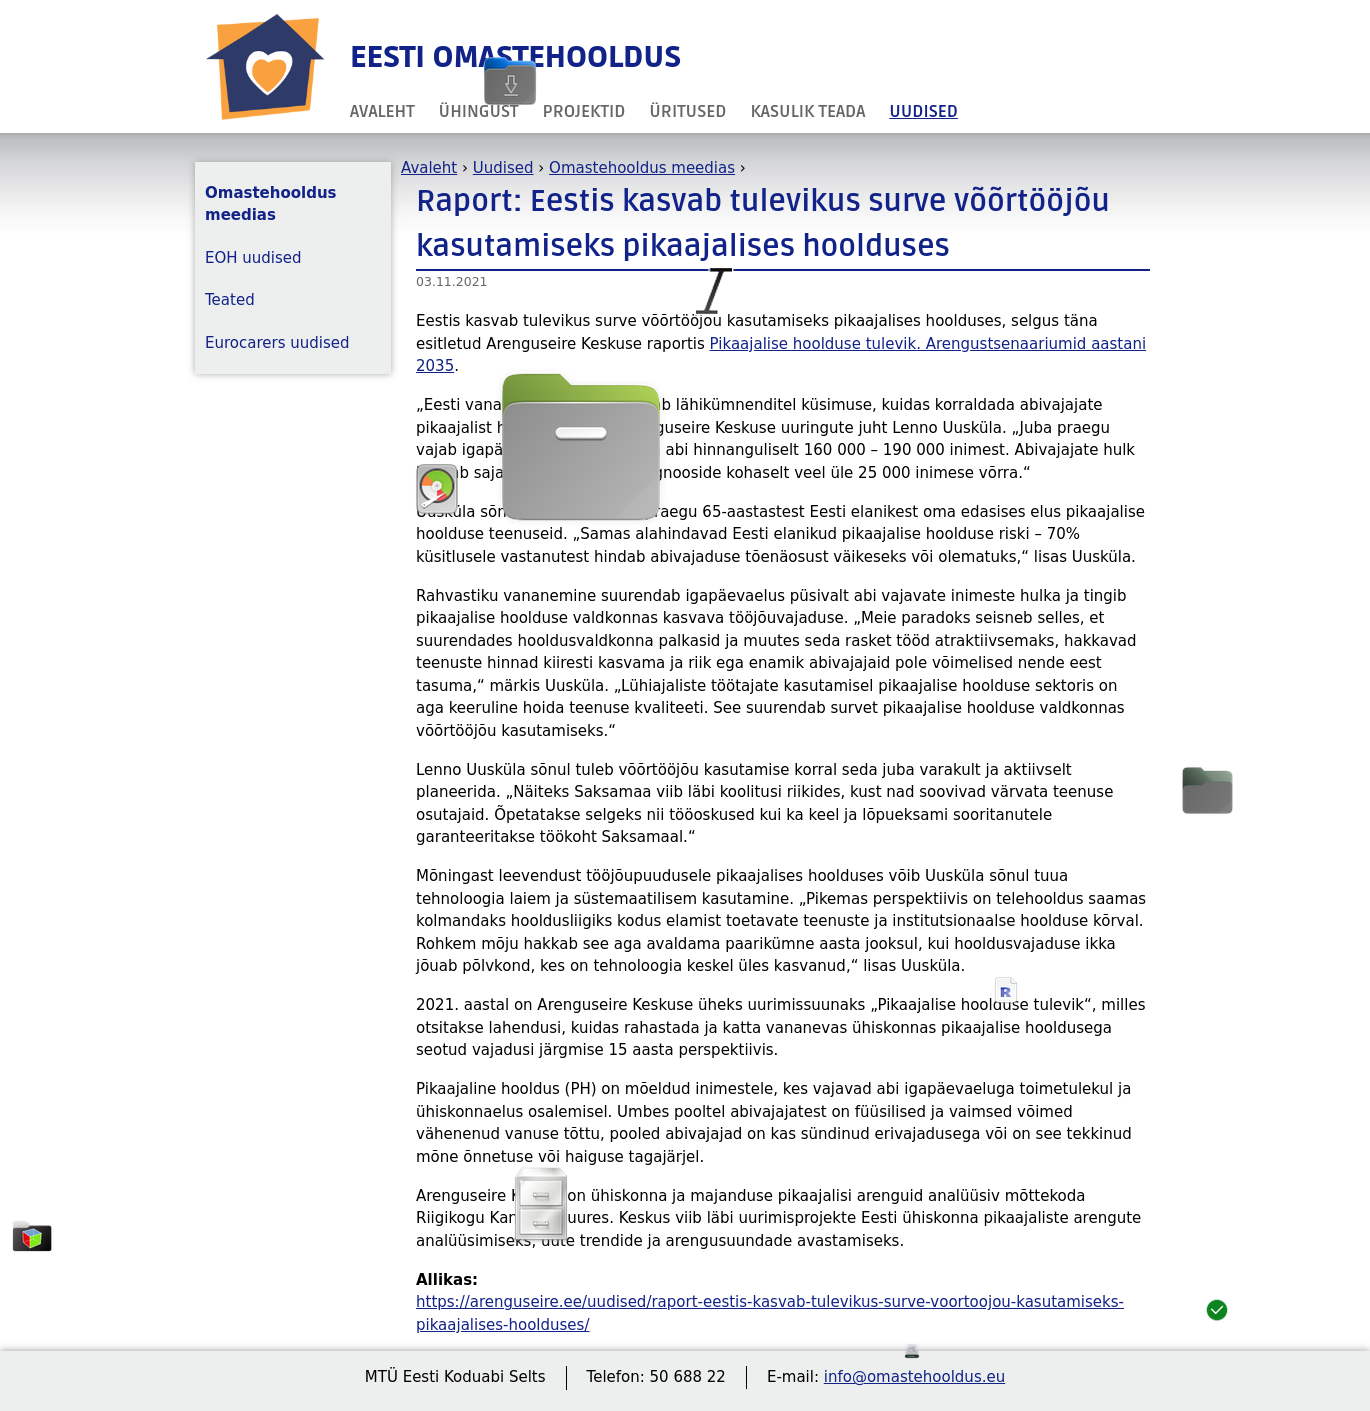  What do you see at coordinates (1217, 1310) in the screenshot?
I see `indicates default or selected item` at bounding box center [1217, 1310].